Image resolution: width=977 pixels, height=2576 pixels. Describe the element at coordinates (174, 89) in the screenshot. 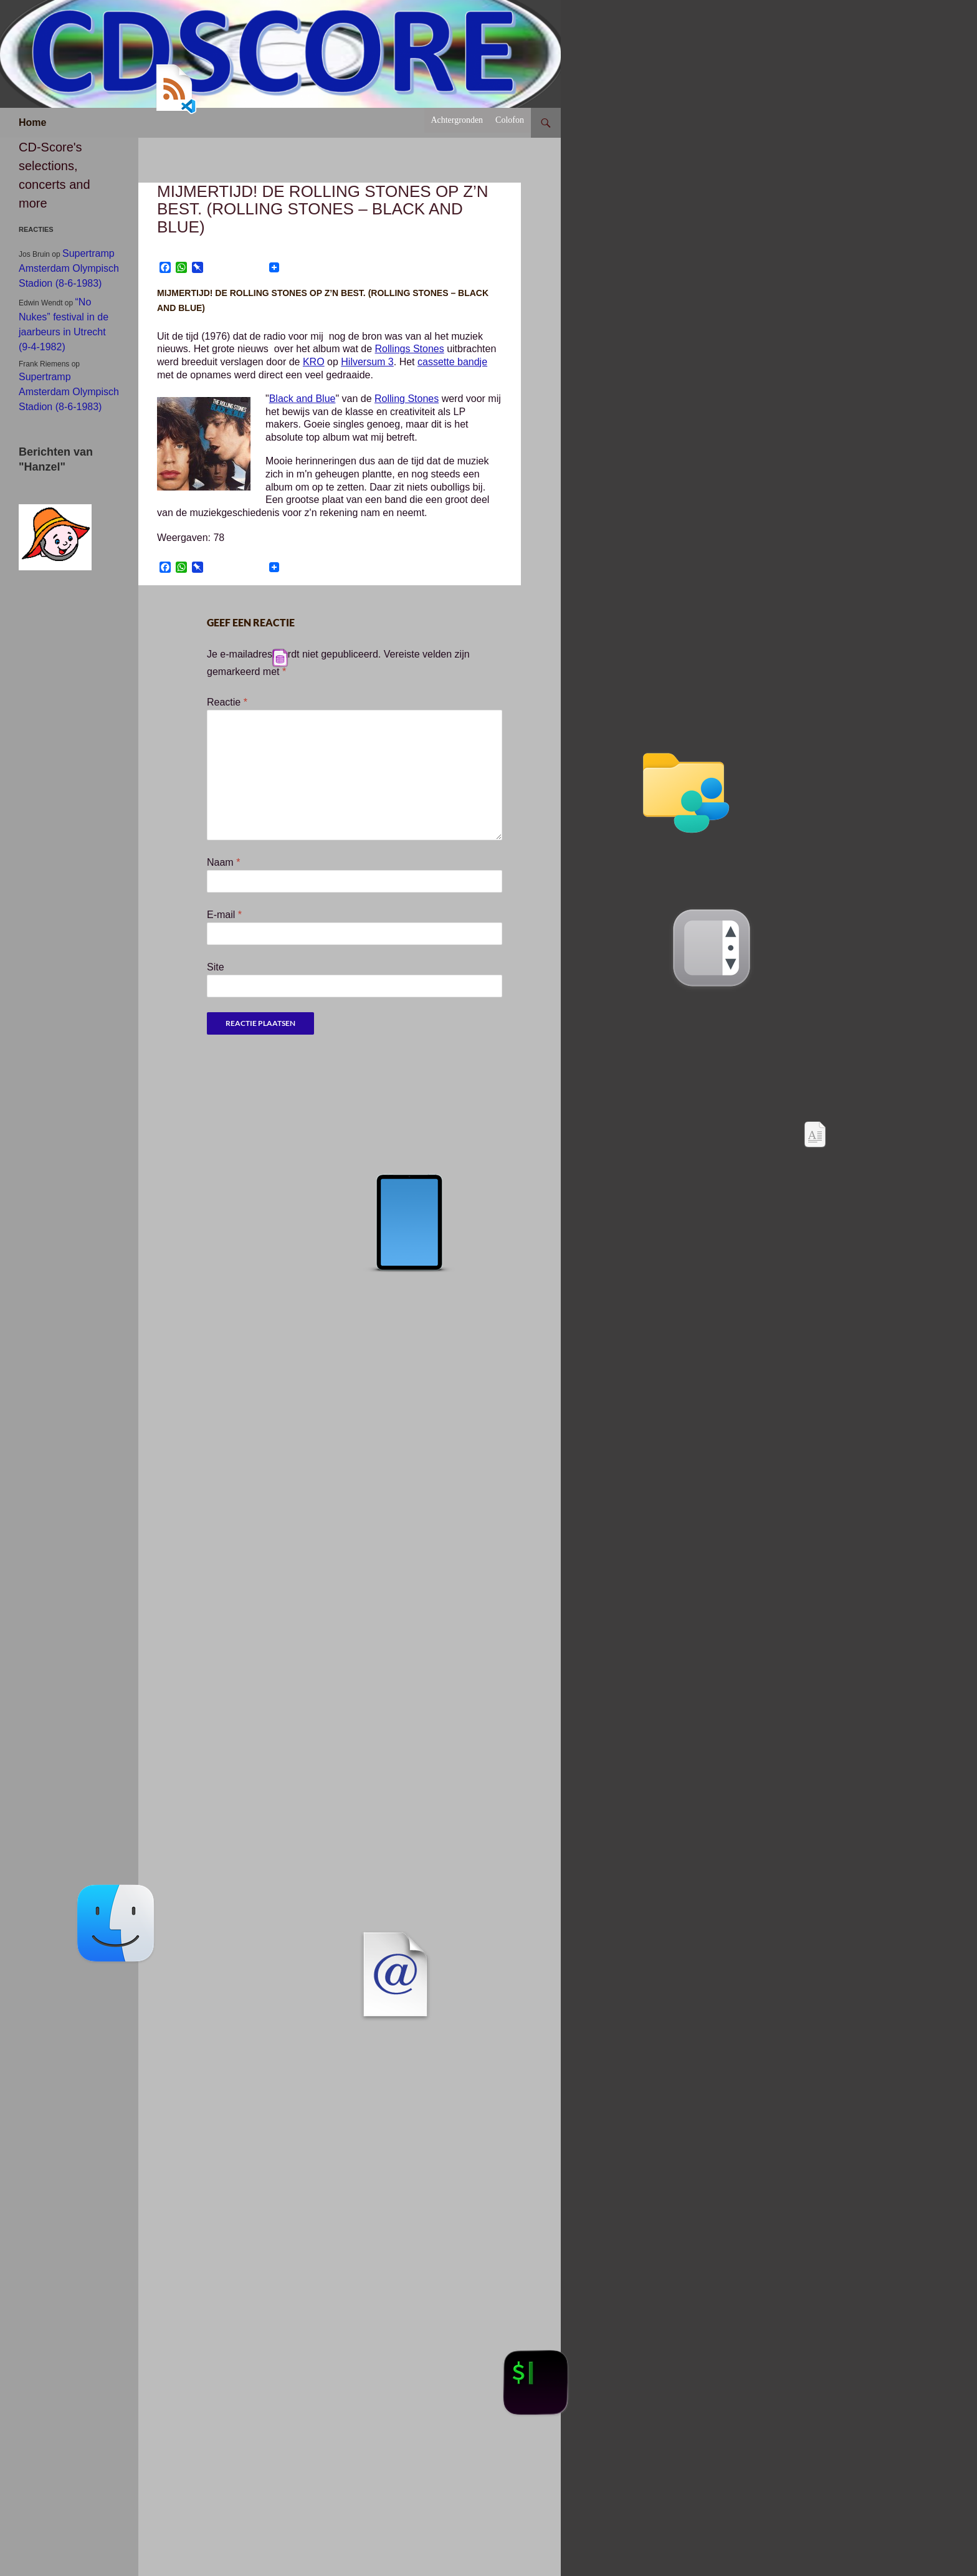

I see `open or edit an xml file in visual studio code` at that location.